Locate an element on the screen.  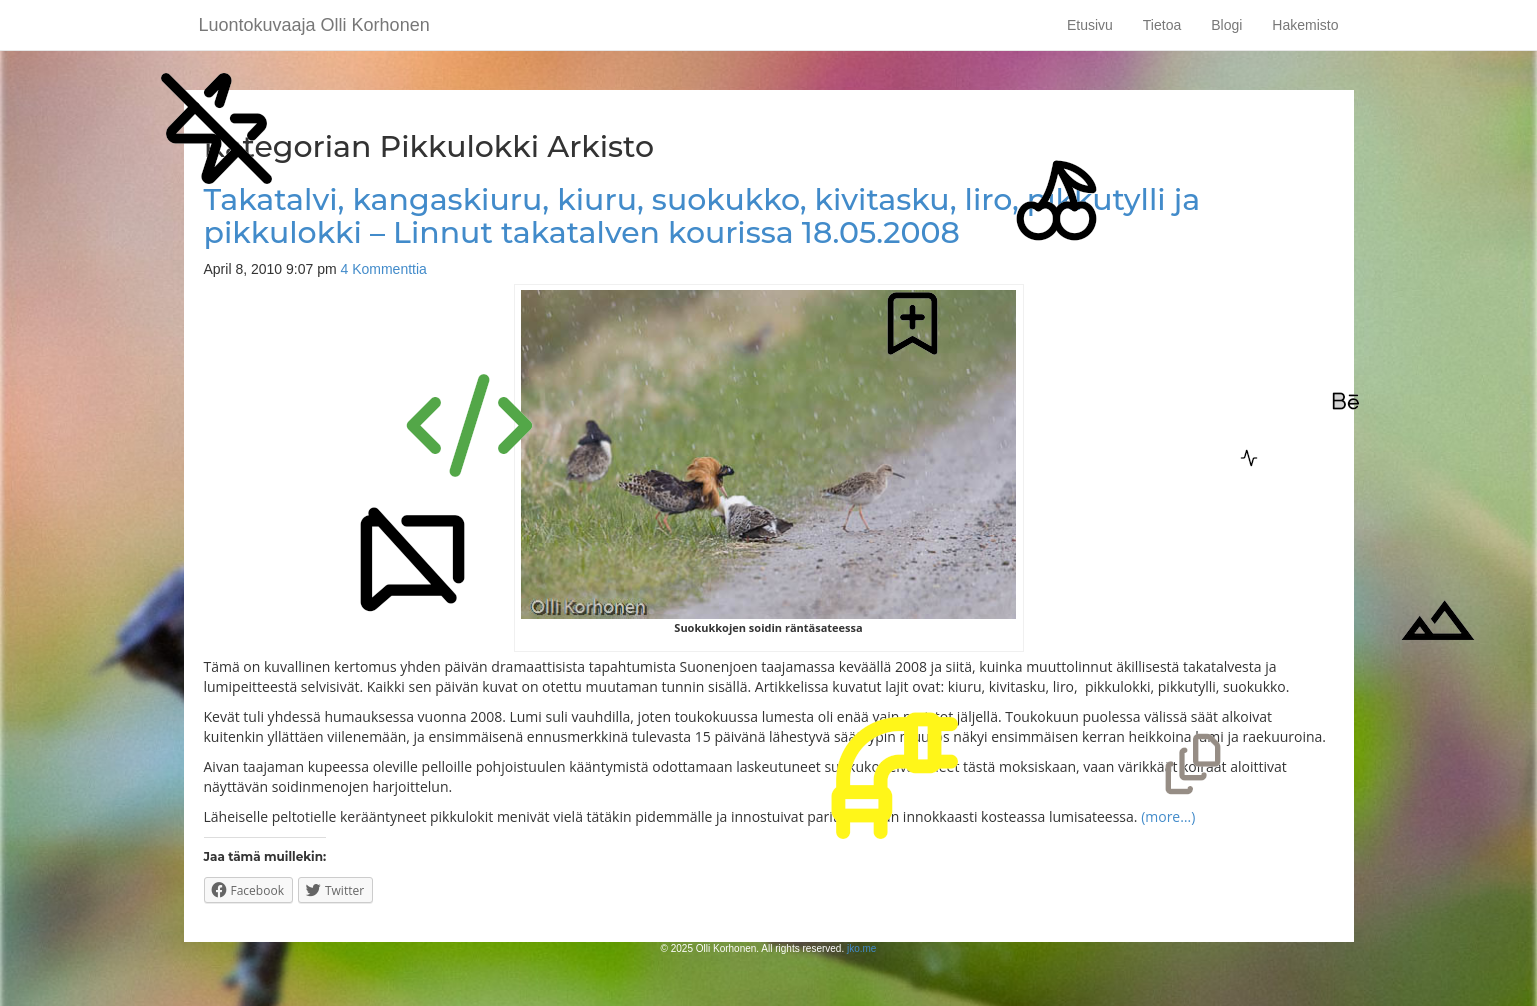
link to behance portfolio is located at coordinates (1345, 401).